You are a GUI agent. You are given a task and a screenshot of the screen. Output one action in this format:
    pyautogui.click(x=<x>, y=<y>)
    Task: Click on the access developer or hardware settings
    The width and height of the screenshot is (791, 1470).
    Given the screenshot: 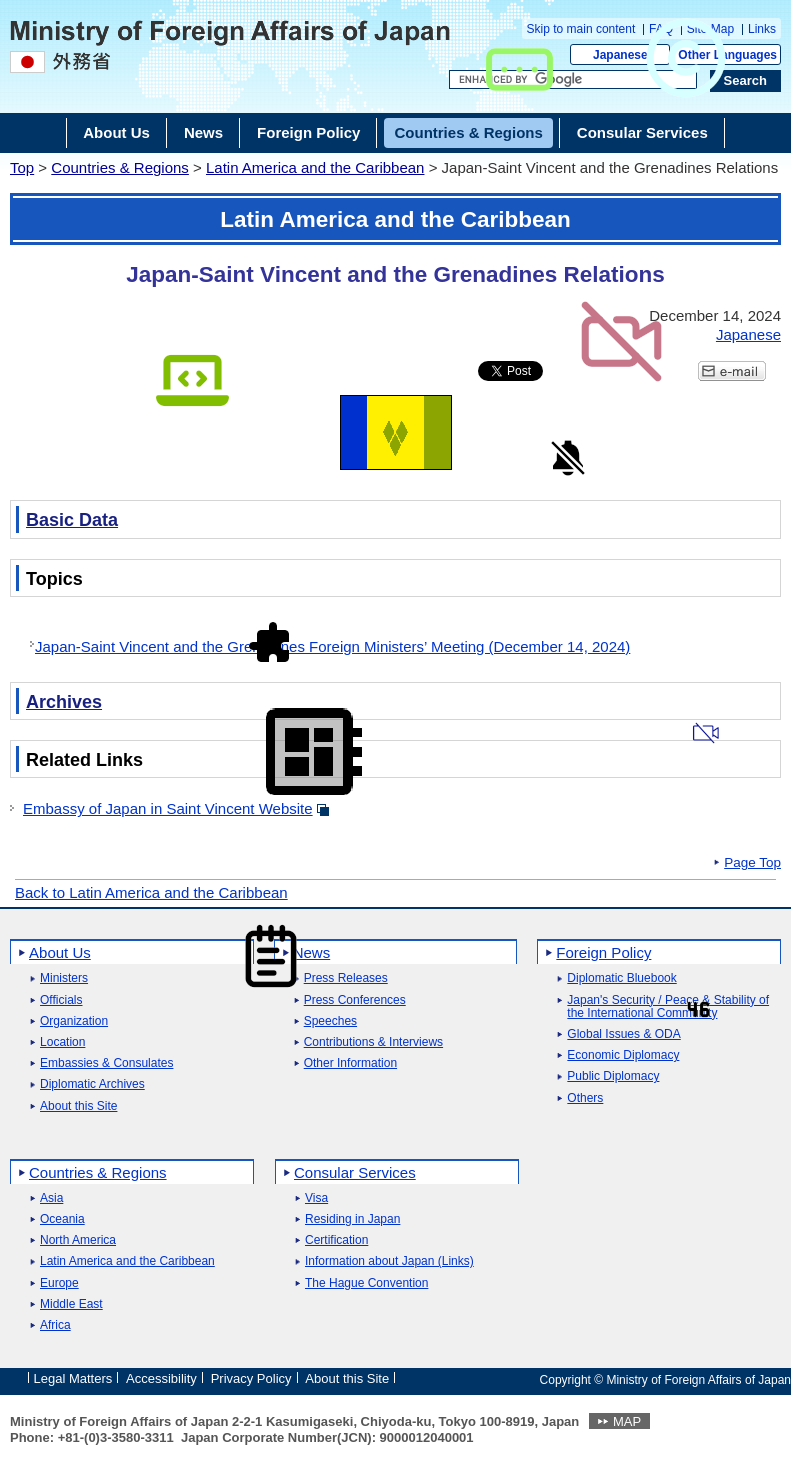 What is the action you would take?
    pyautogui.click(x=314, y=752)
    